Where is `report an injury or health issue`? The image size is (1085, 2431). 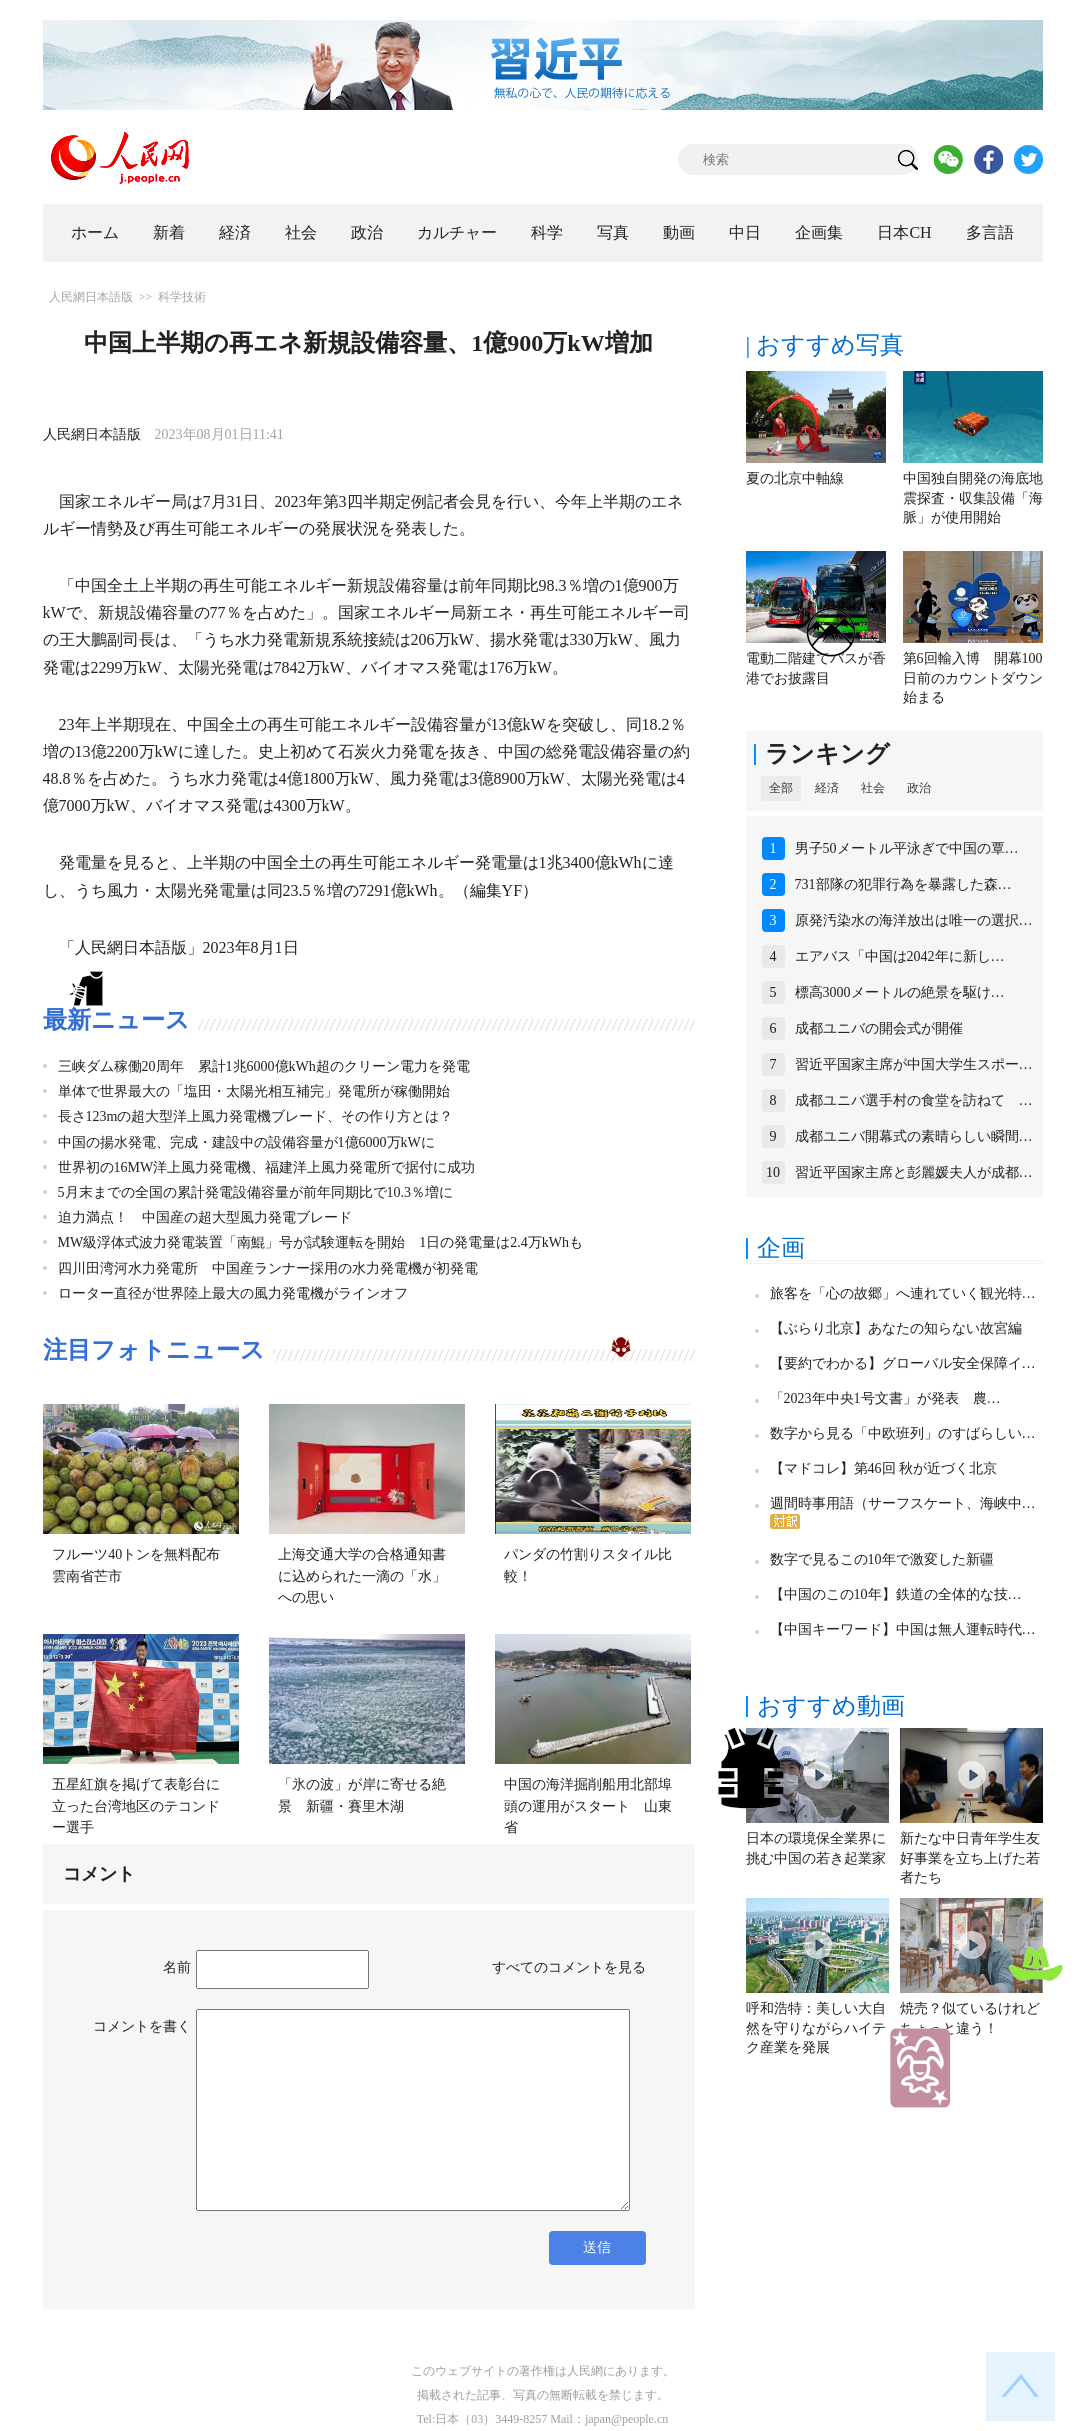
report an injury or health issue is located at coordinates (85, 988).